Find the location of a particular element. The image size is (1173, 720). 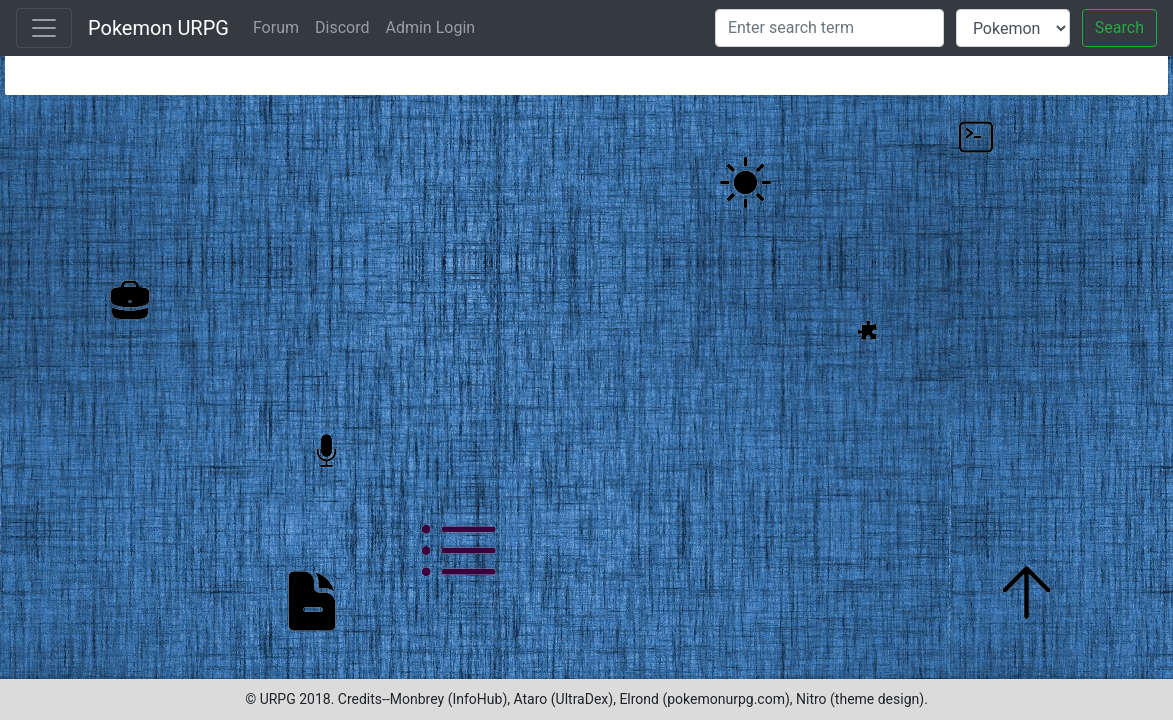

access work or business documents is located at coordinates (130, 300).